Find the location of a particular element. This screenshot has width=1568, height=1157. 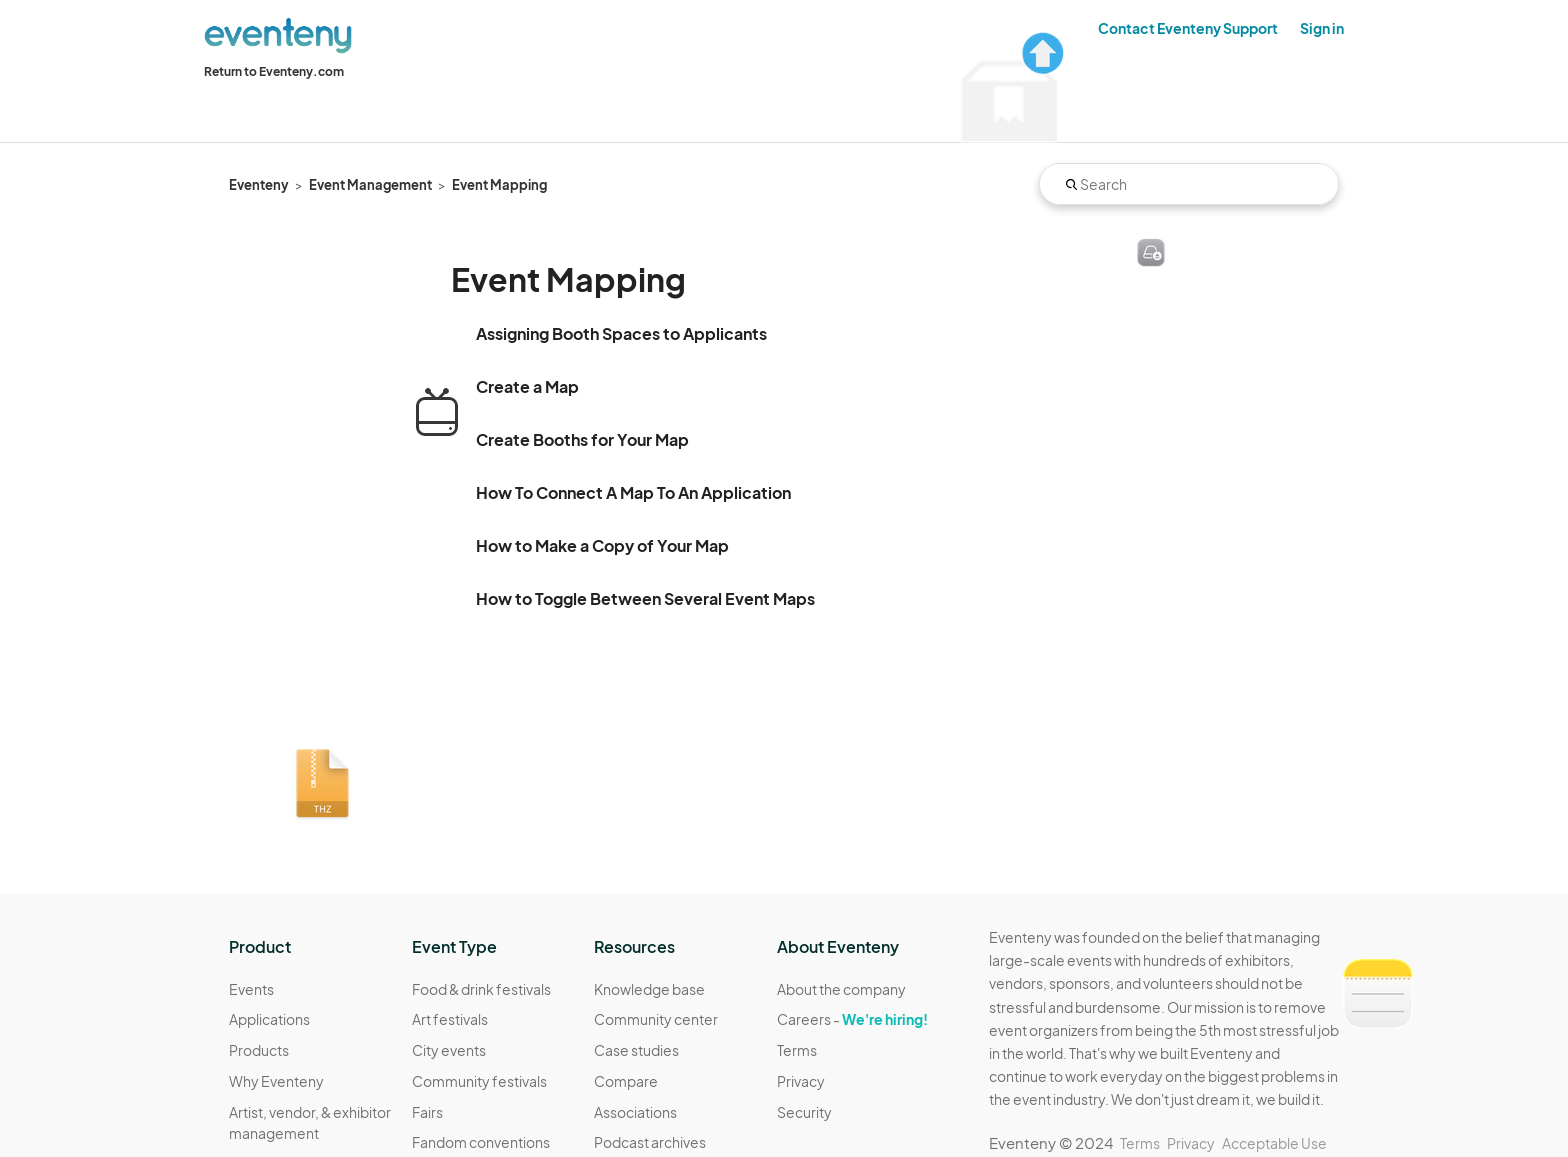

a compressed THZ archive file is located at coordinates (322, 784).